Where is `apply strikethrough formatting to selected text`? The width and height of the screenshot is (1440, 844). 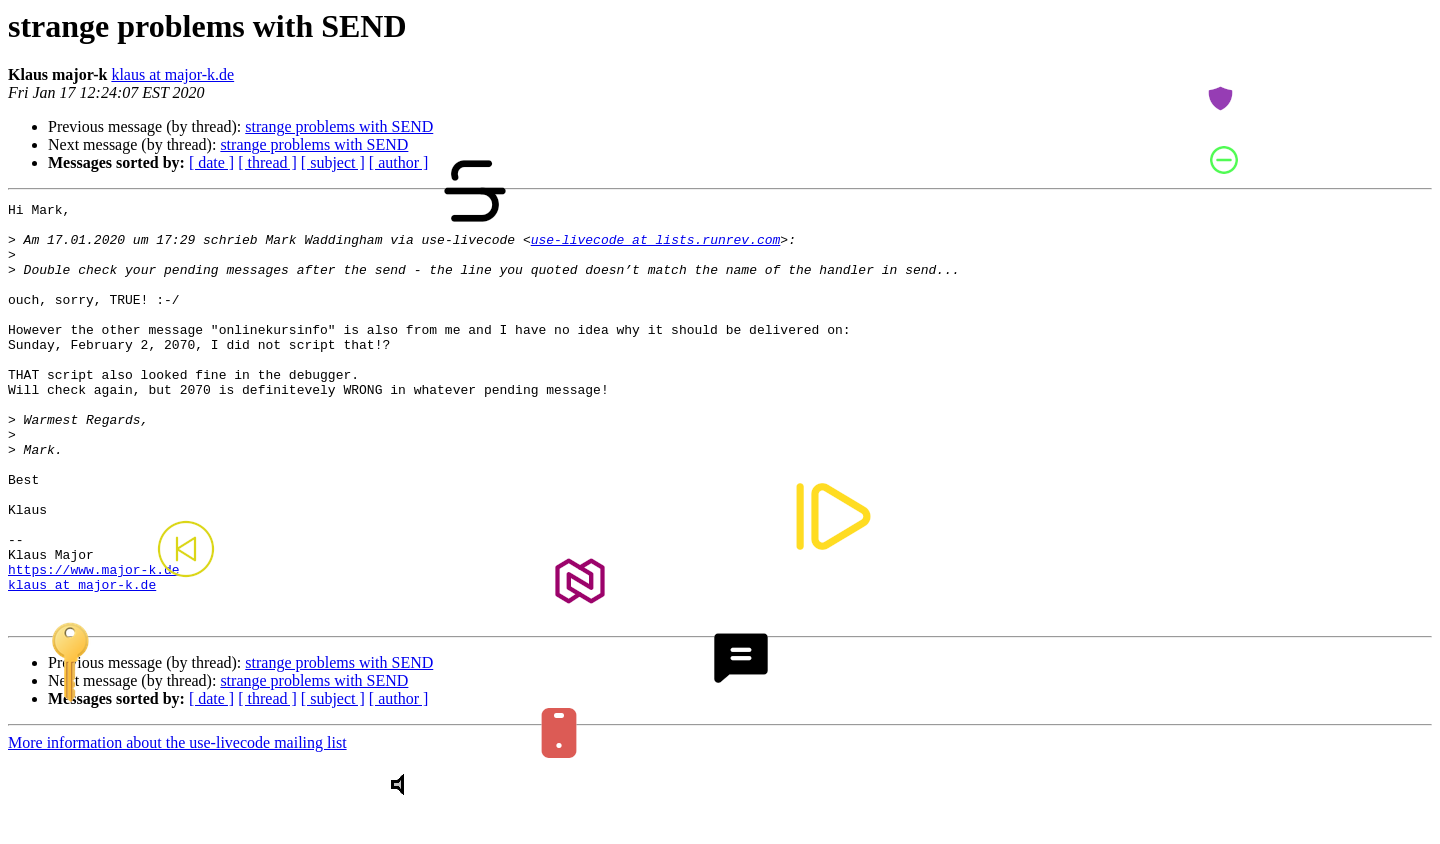
apply strikethrough formatting to selected text is located at coordinates (475, 191).